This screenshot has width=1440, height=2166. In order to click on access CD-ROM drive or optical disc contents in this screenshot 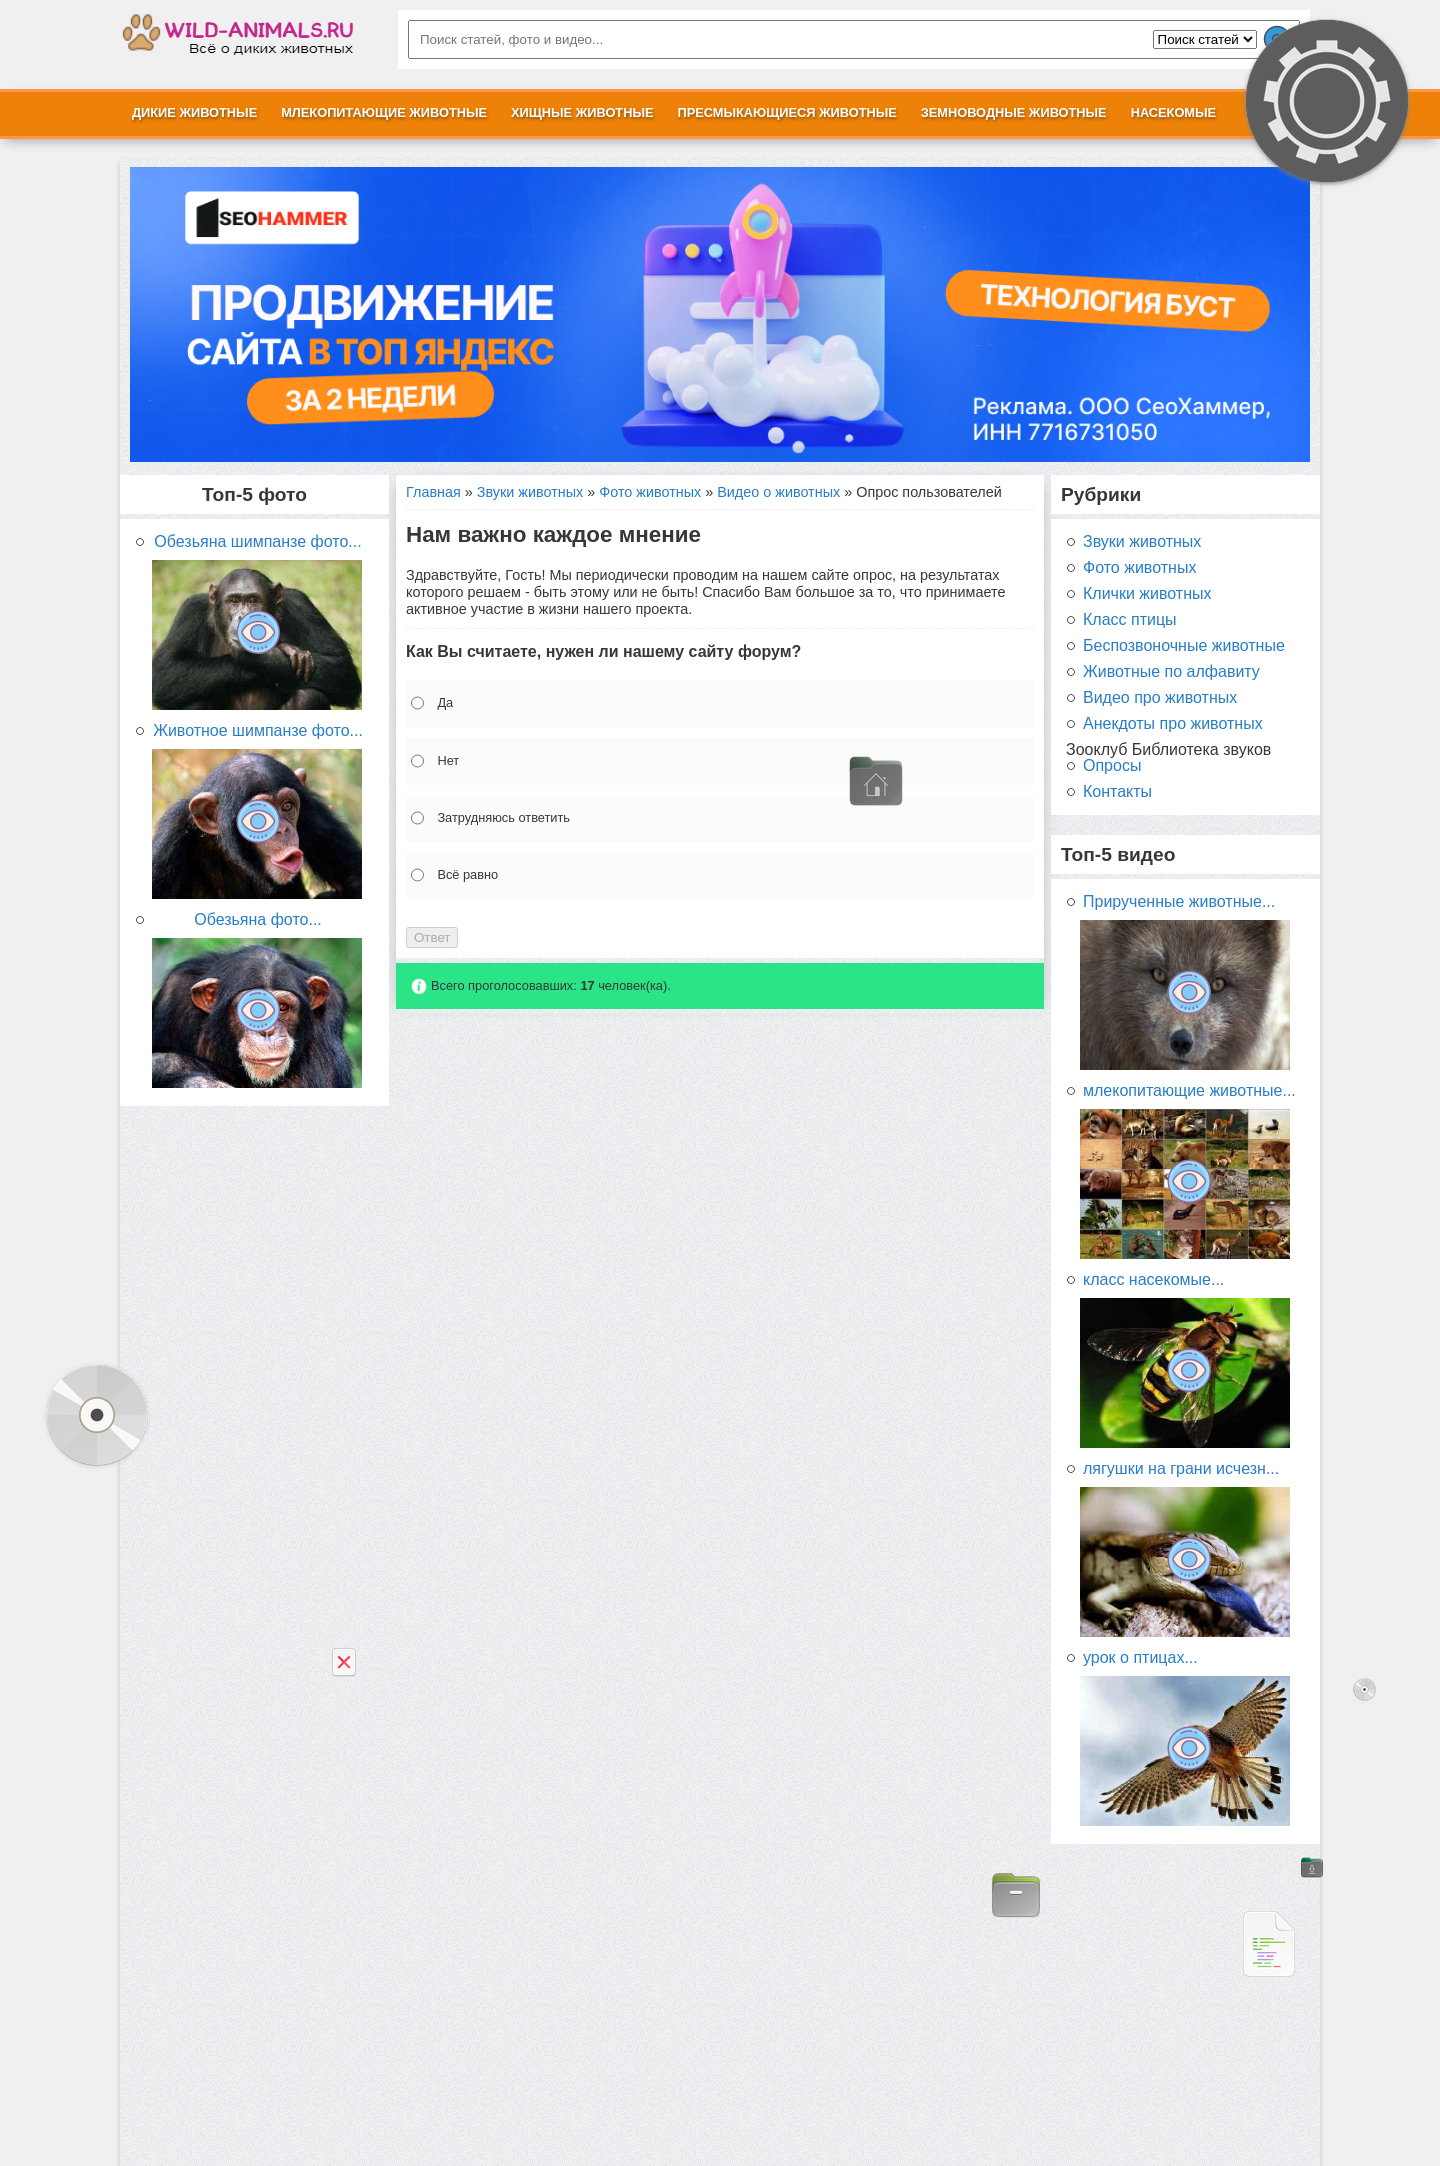, I will do `click(97, 1415)`.